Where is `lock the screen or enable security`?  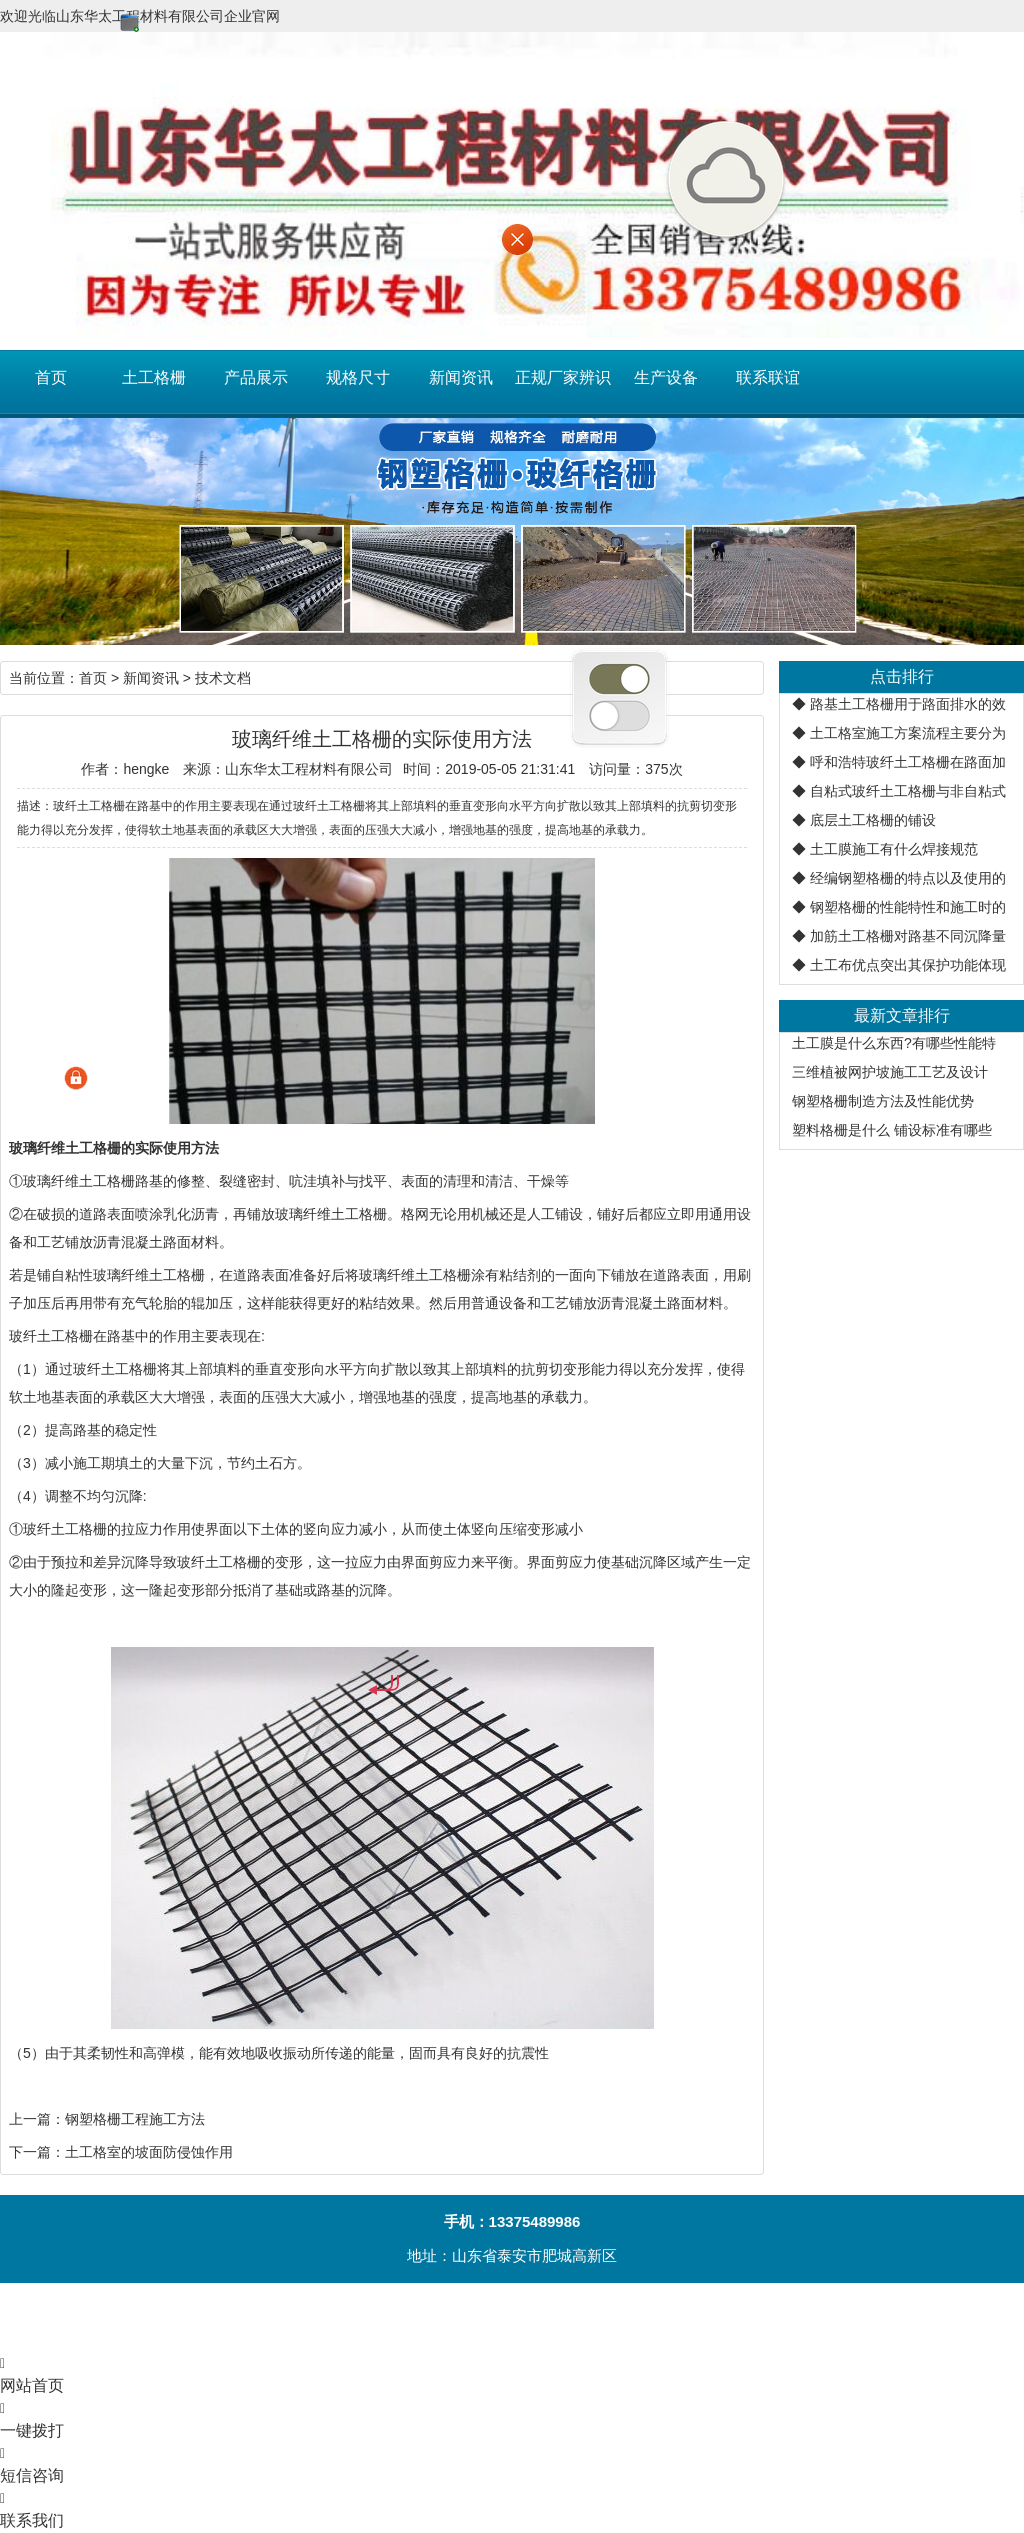 lock the screen or enable security is located at coordinates (76, 1078).